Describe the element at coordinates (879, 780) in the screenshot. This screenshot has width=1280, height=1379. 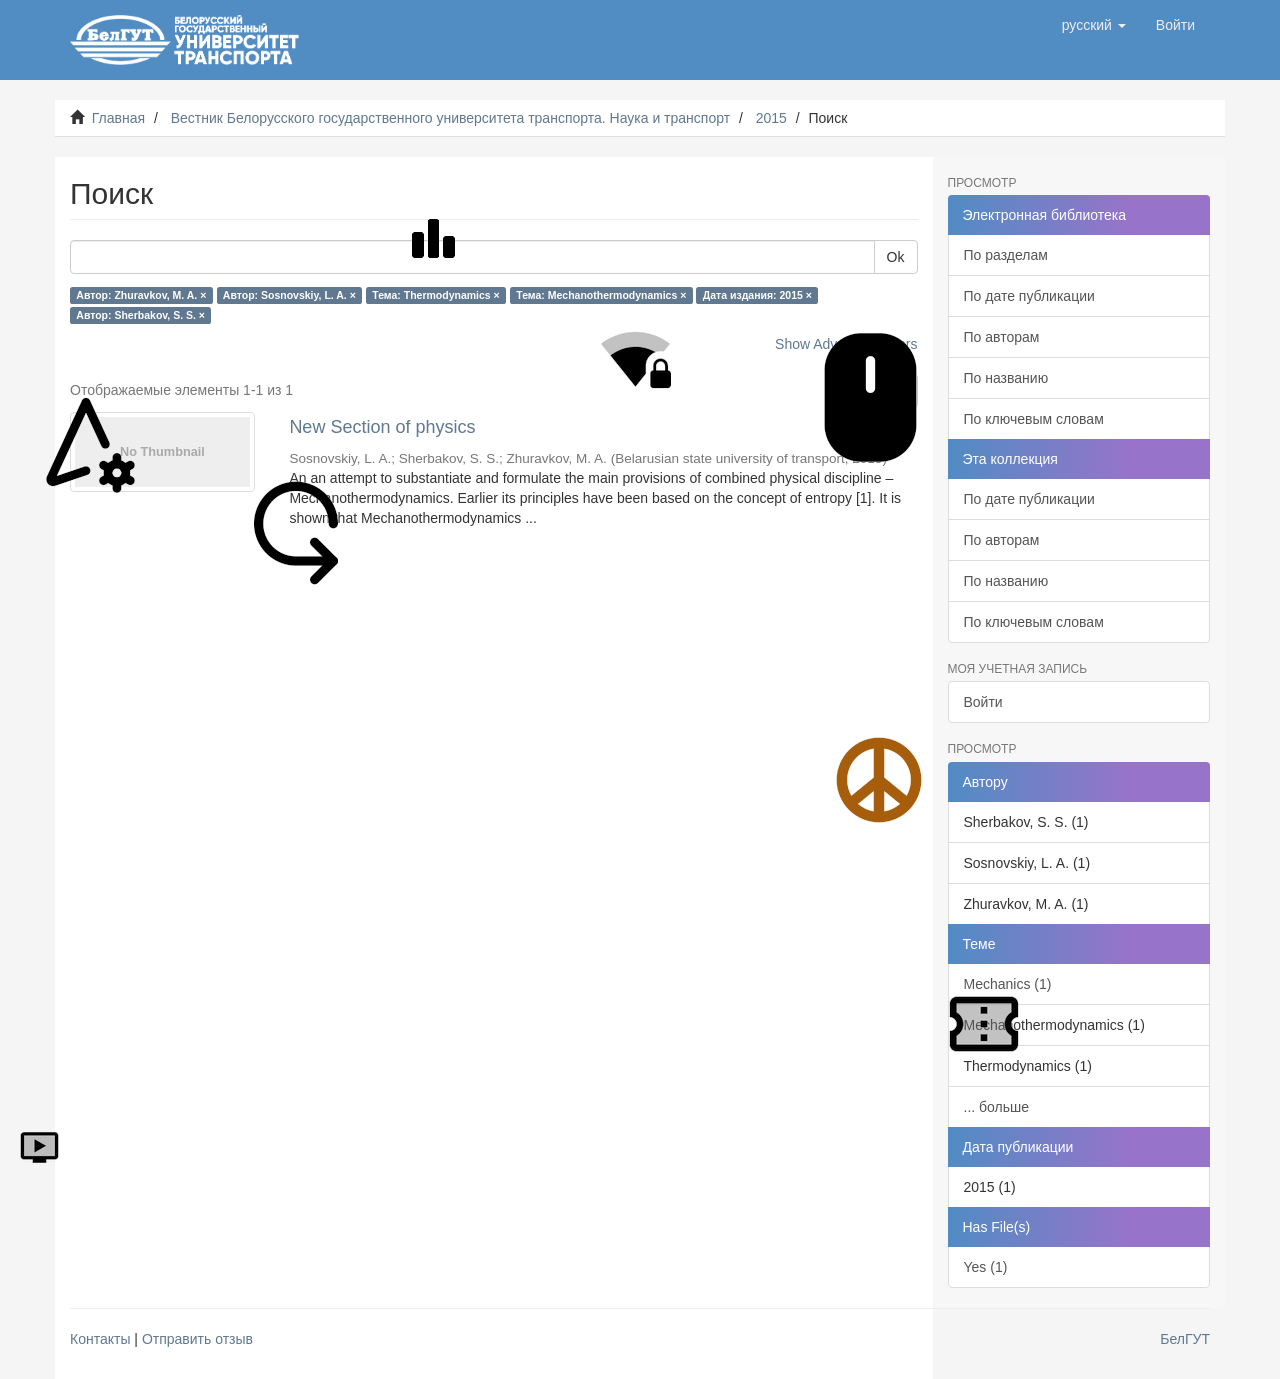
I see `indicates a peaceful or non-violent state` at that location.